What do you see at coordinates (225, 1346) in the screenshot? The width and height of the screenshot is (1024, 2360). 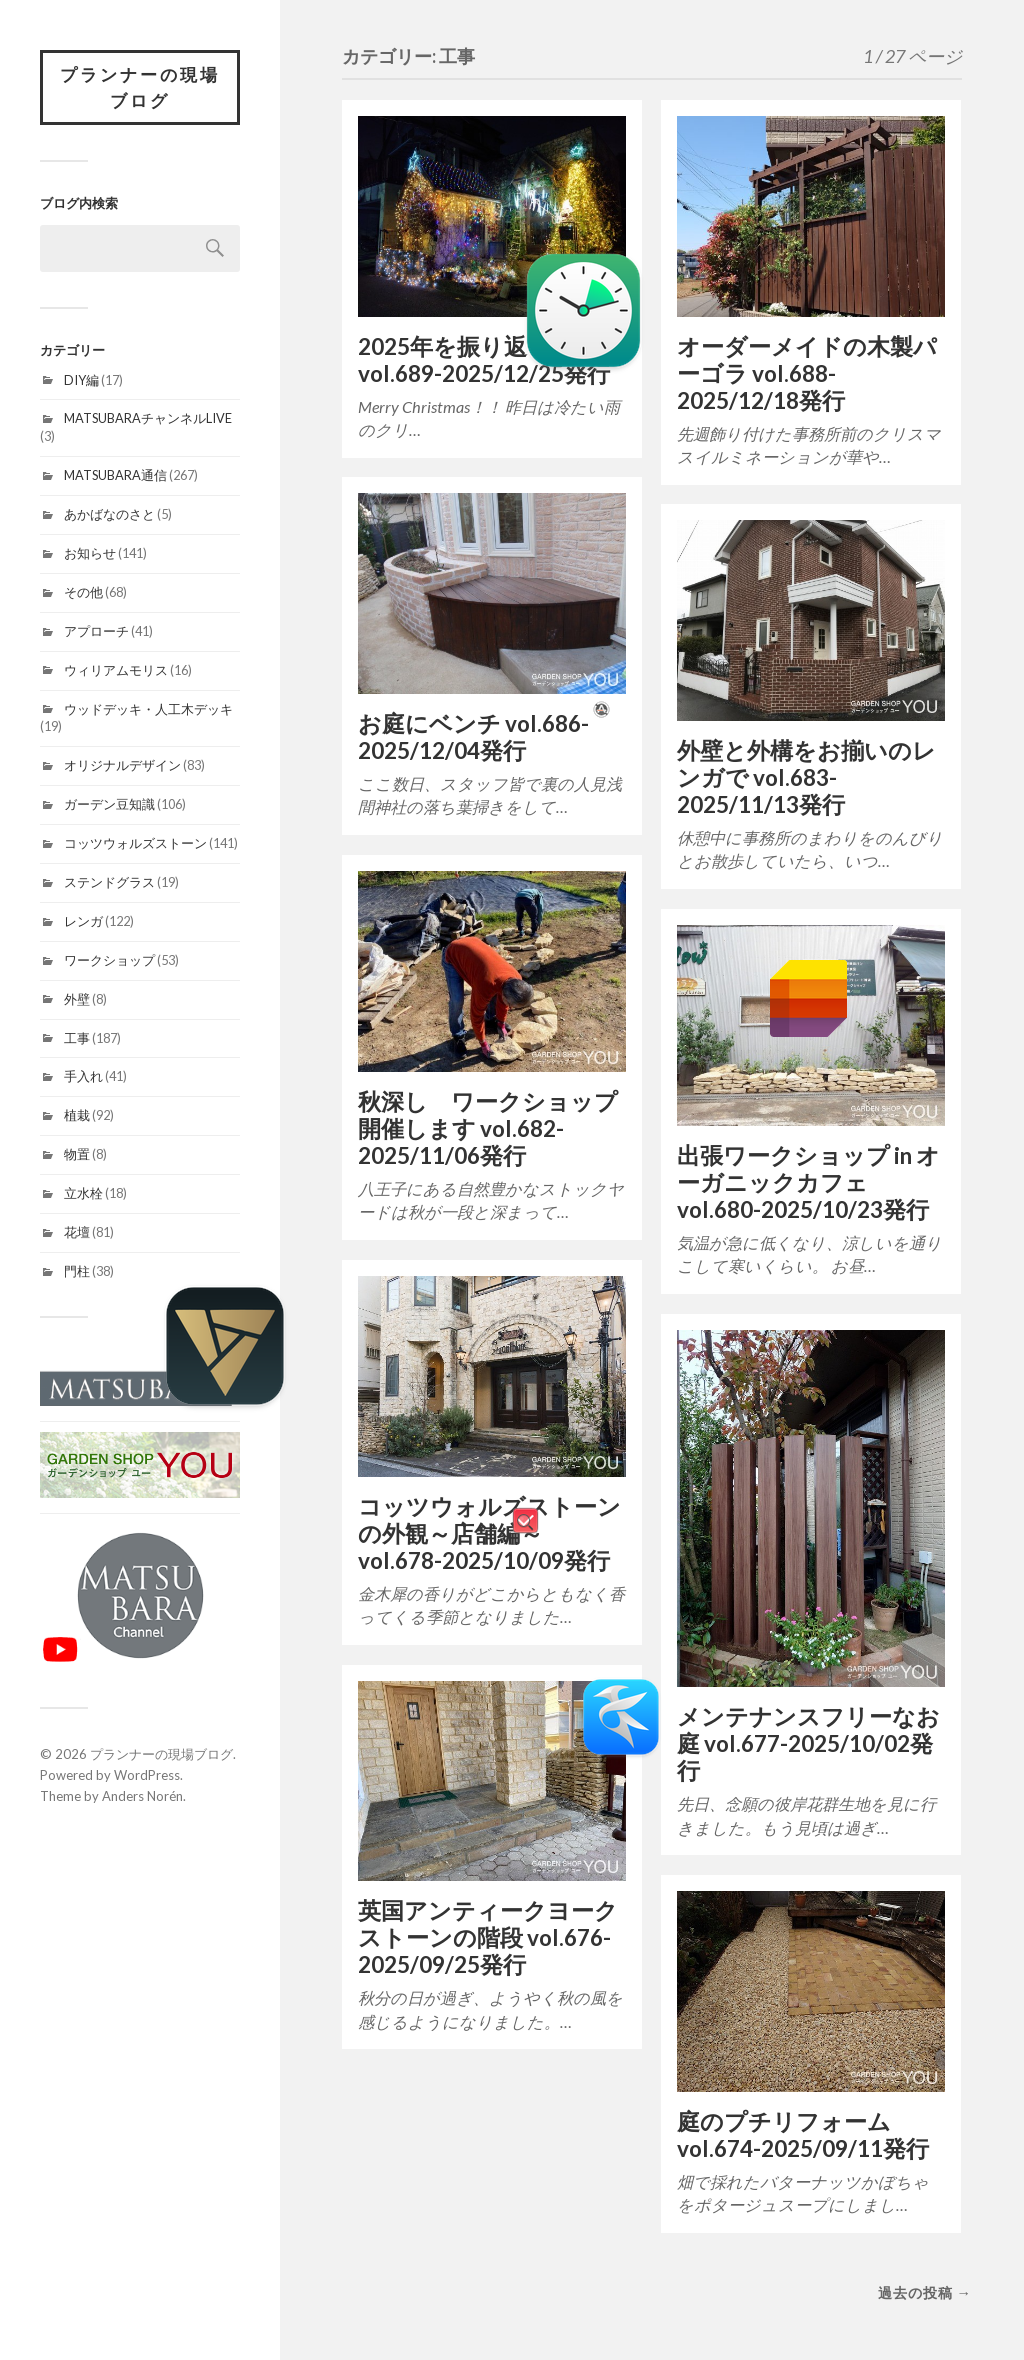 I see `open the Artifact app` at bounding box center [225, 1346].